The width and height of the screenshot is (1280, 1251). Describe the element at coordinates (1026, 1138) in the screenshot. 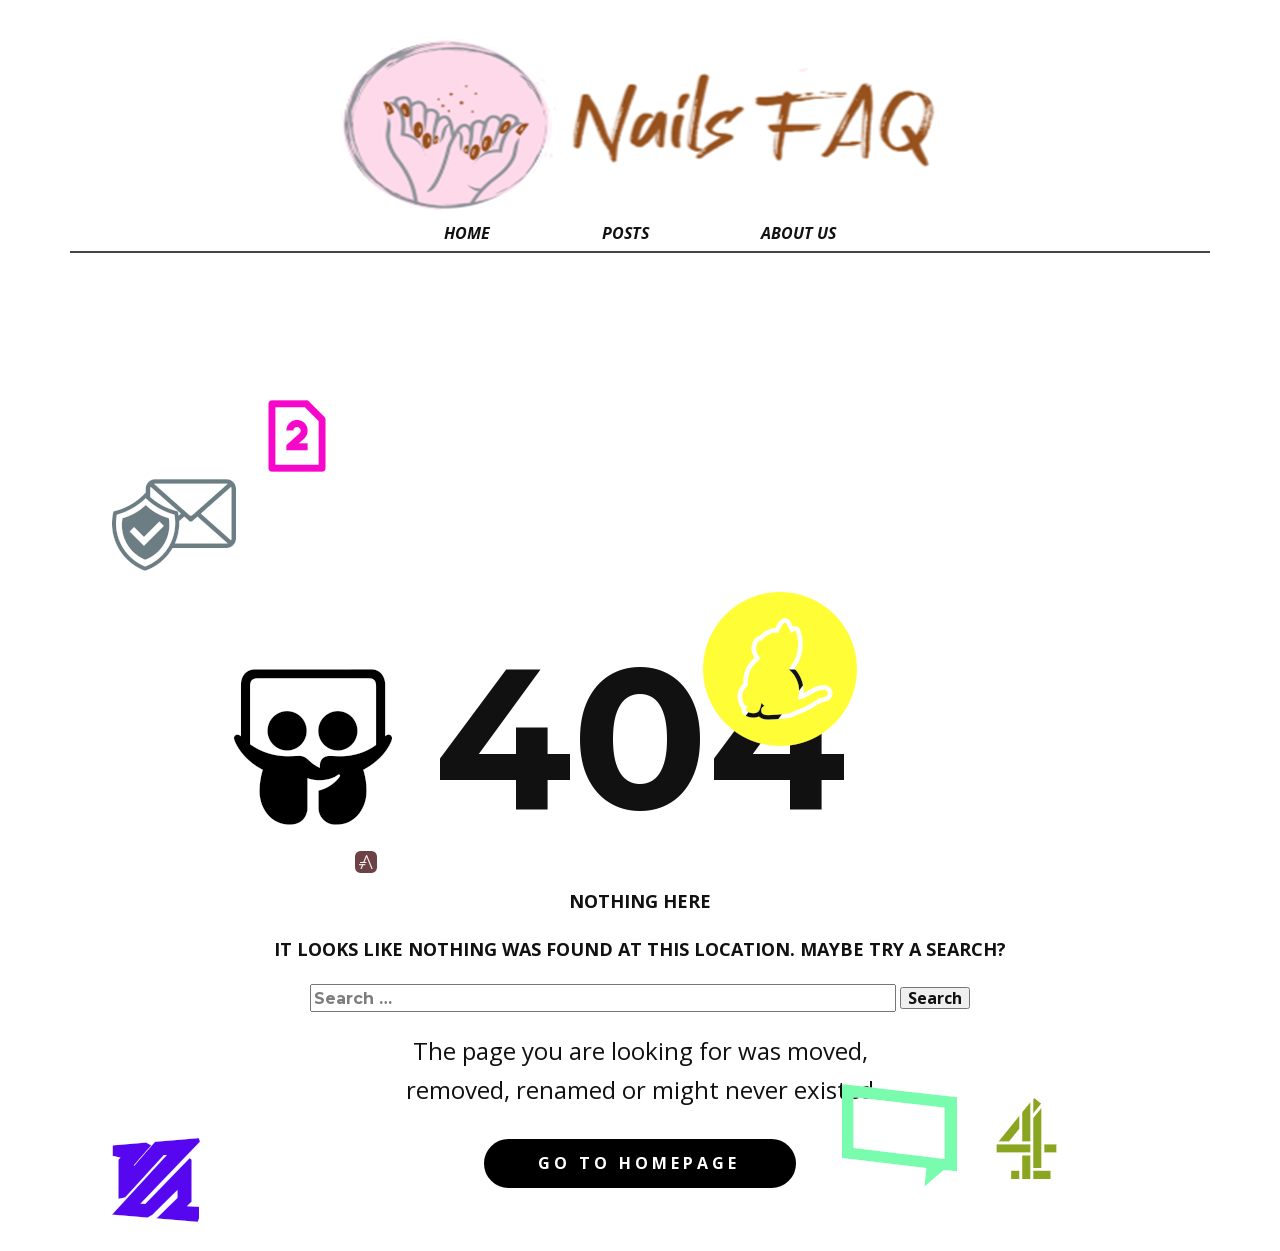

I see `Channel 4 logo` at that location.